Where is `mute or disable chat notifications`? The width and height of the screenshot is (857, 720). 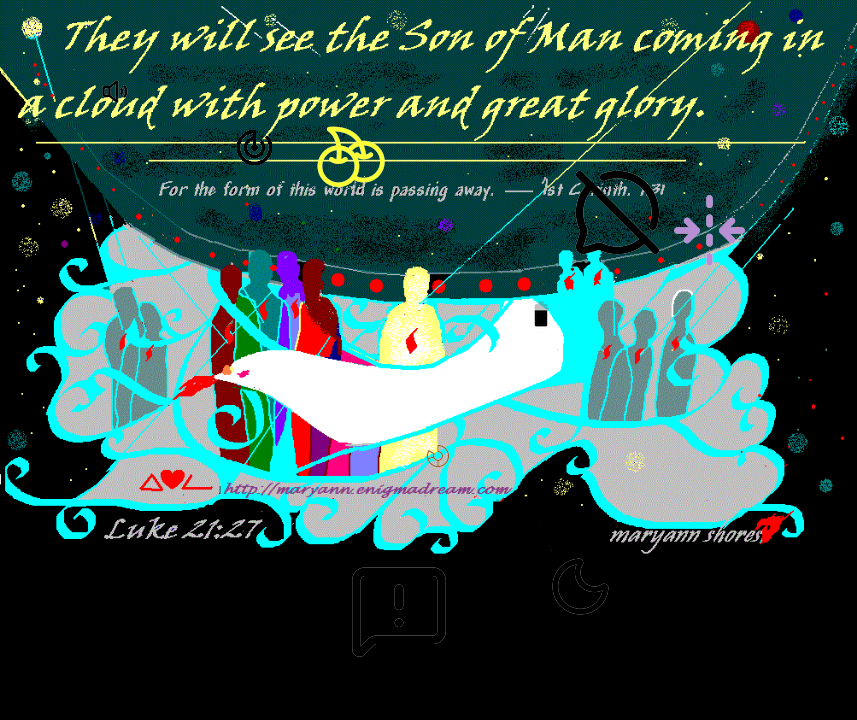 mute or disable chat notifications is located at coordinates (617, 212).